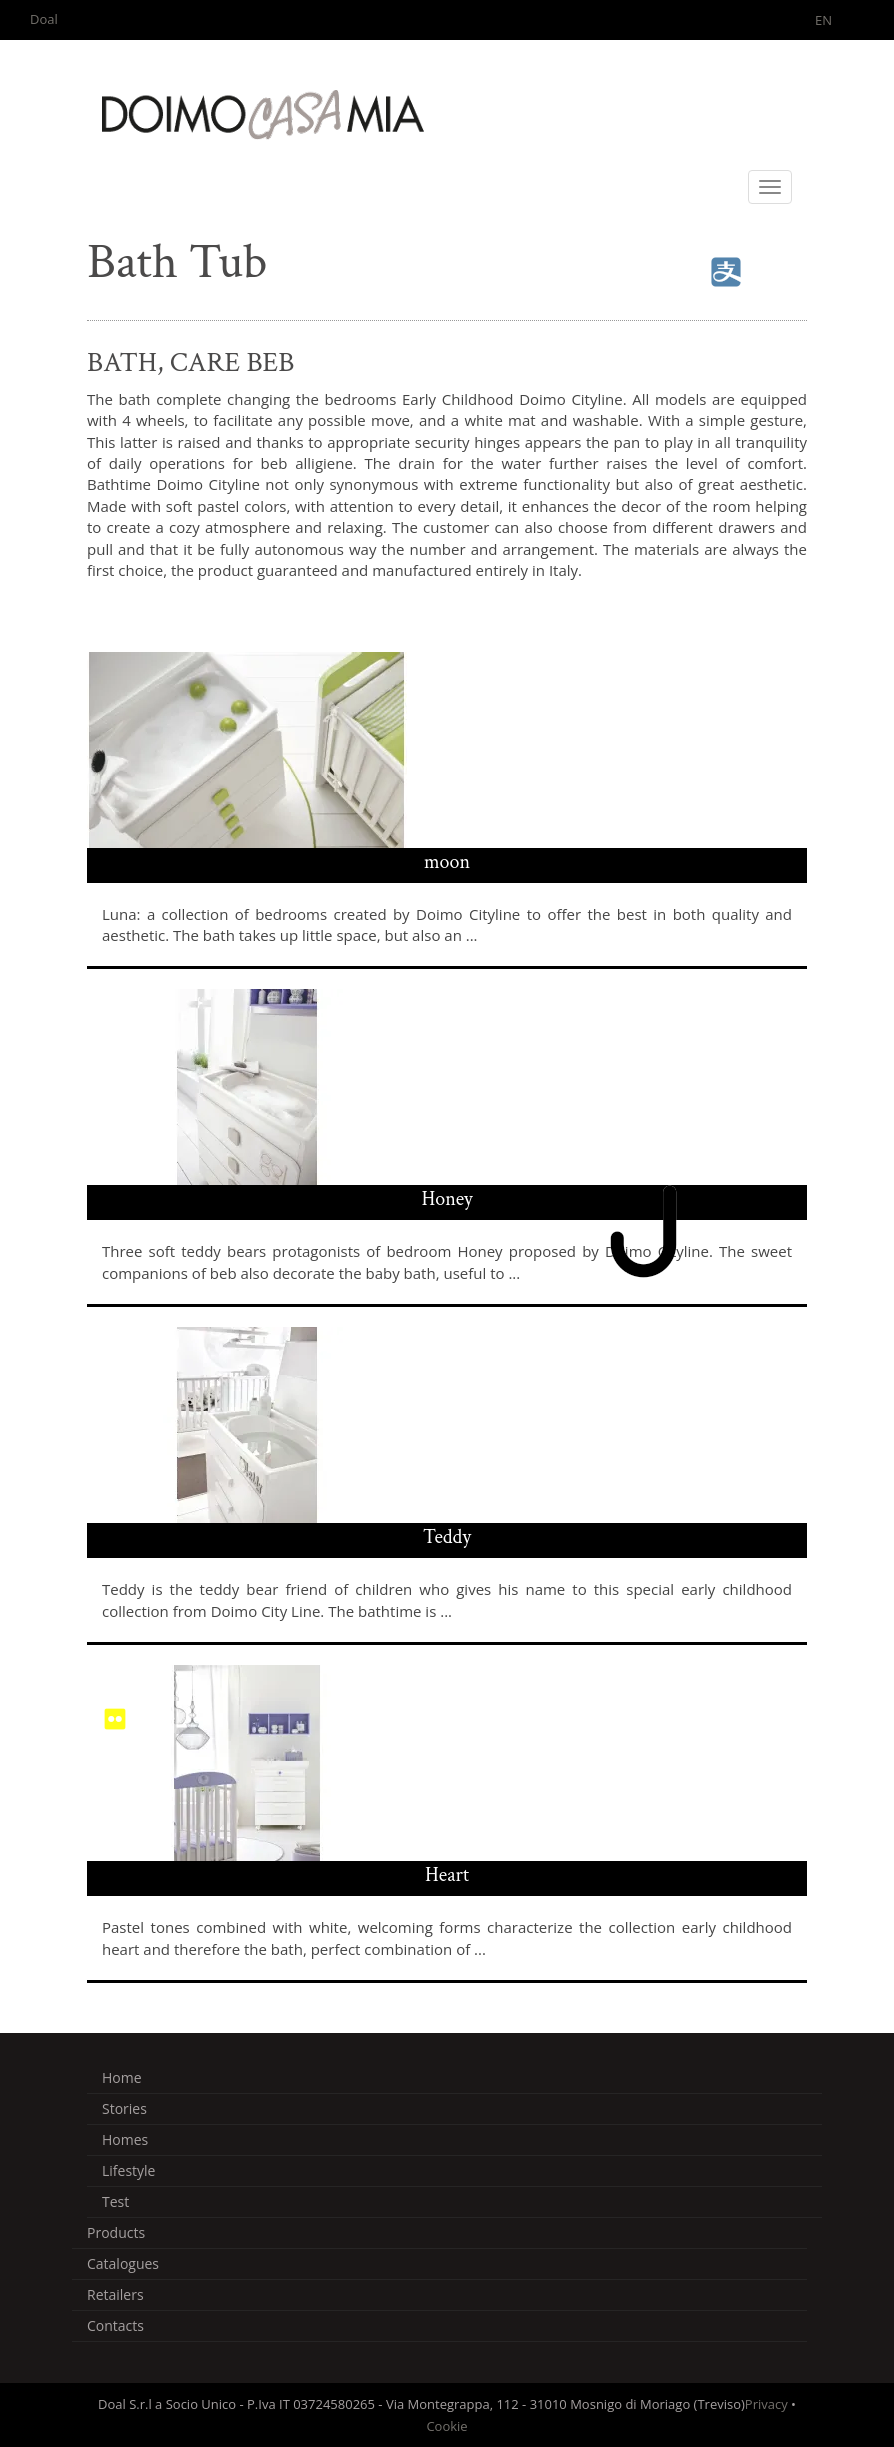  I want to click on the letter J text element or keyboard shortcut indicator, so click(643, 1231).